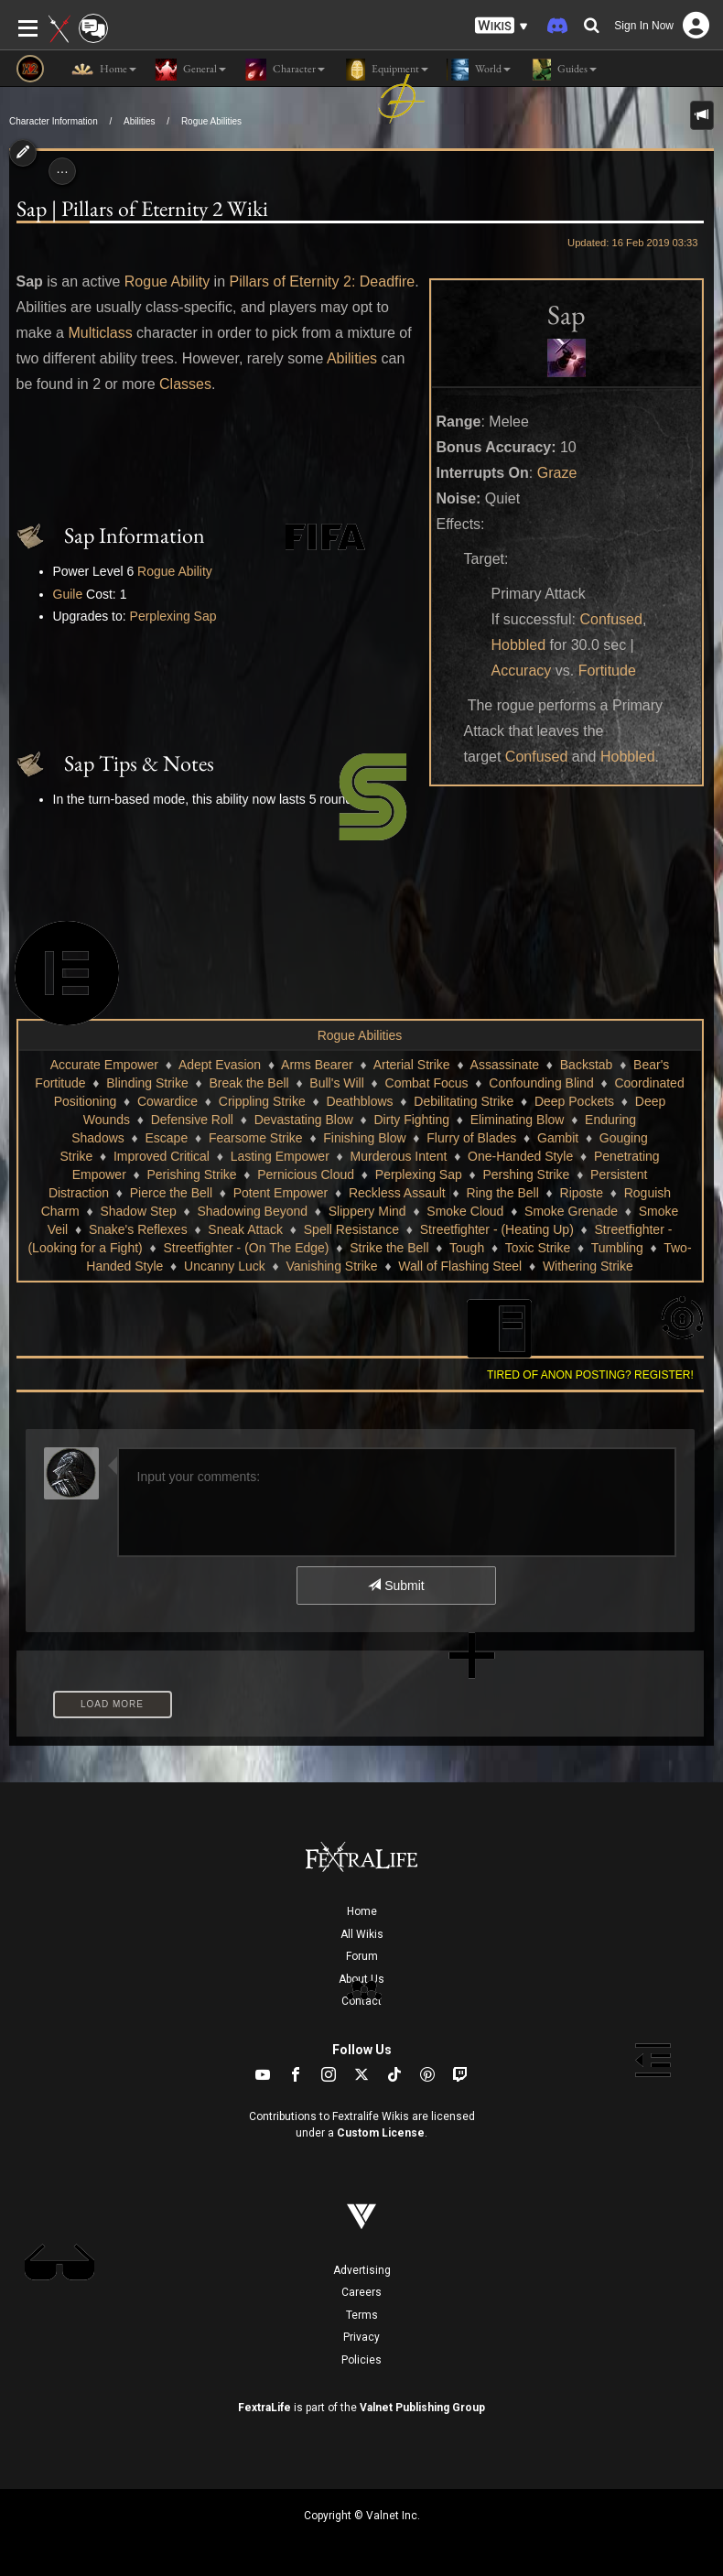 The height and width of the screenshot is (2576, 723). What do you see at coordinates (325, 536) in the screenshot?
I see `FIFA official logo` at bounding box center [325, 536].